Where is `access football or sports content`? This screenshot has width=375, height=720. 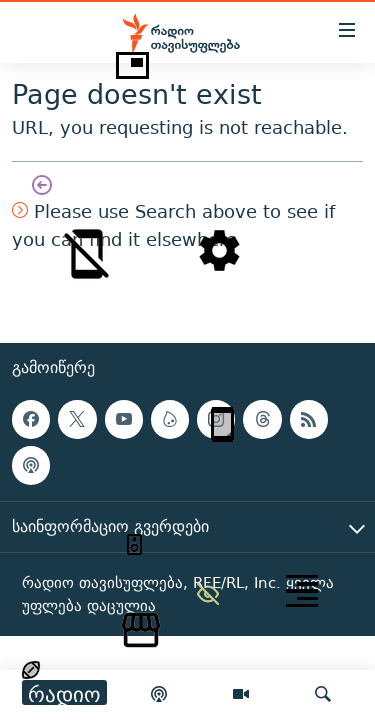
access football or sports content is located at coordinates (31, 670).